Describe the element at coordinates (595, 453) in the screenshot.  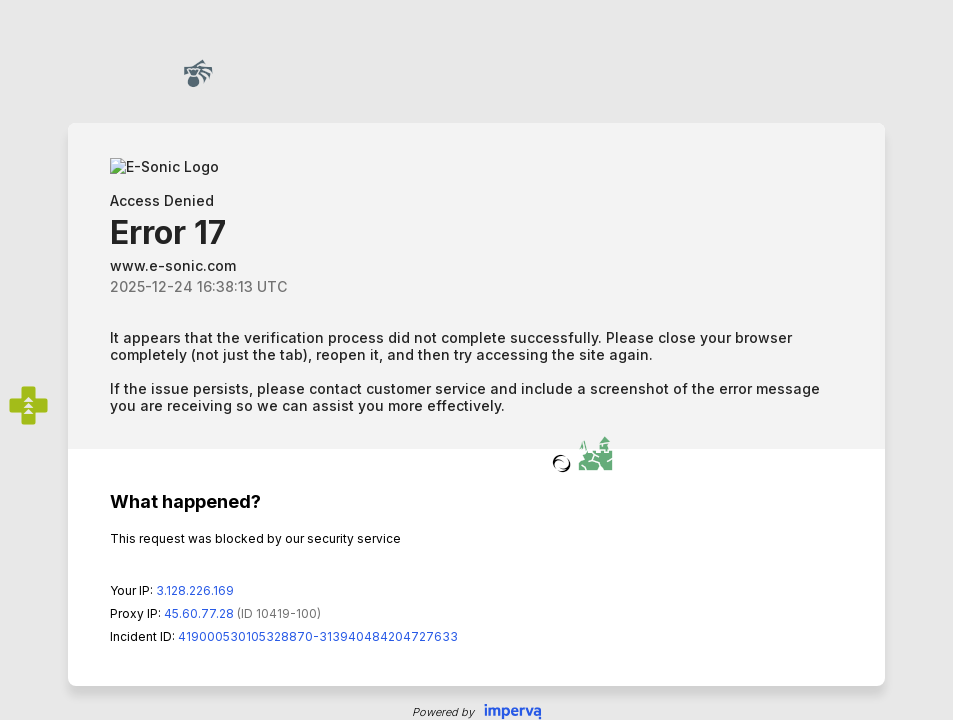
I see `indicates a destroyed or damaged structure in a game` at that location.